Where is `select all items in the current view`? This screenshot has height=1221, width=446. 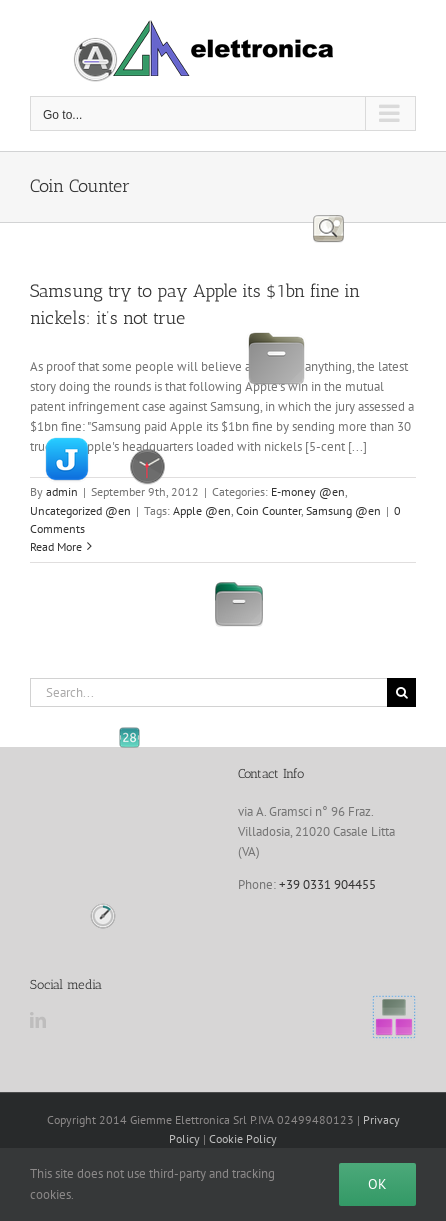
select all items in the current view is located at coordinates (394, 1017).